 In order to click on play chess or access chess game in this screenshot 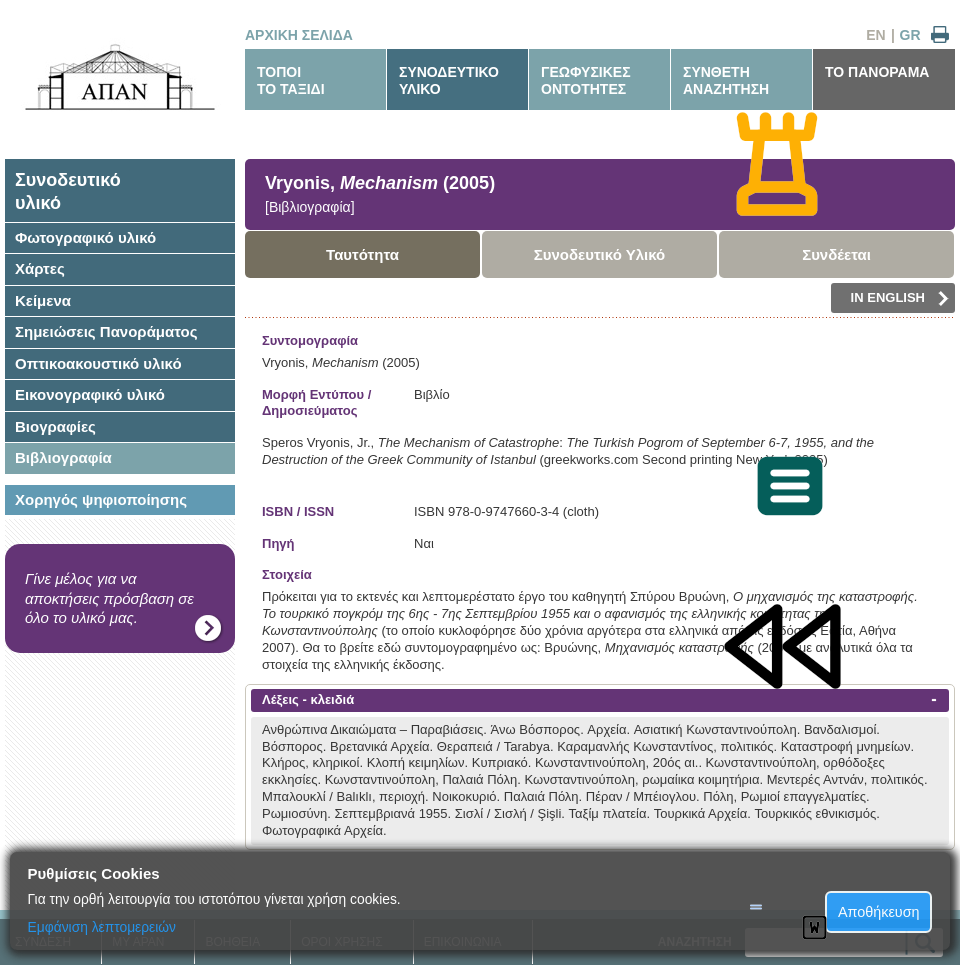, I will do `click(777, 164)`.